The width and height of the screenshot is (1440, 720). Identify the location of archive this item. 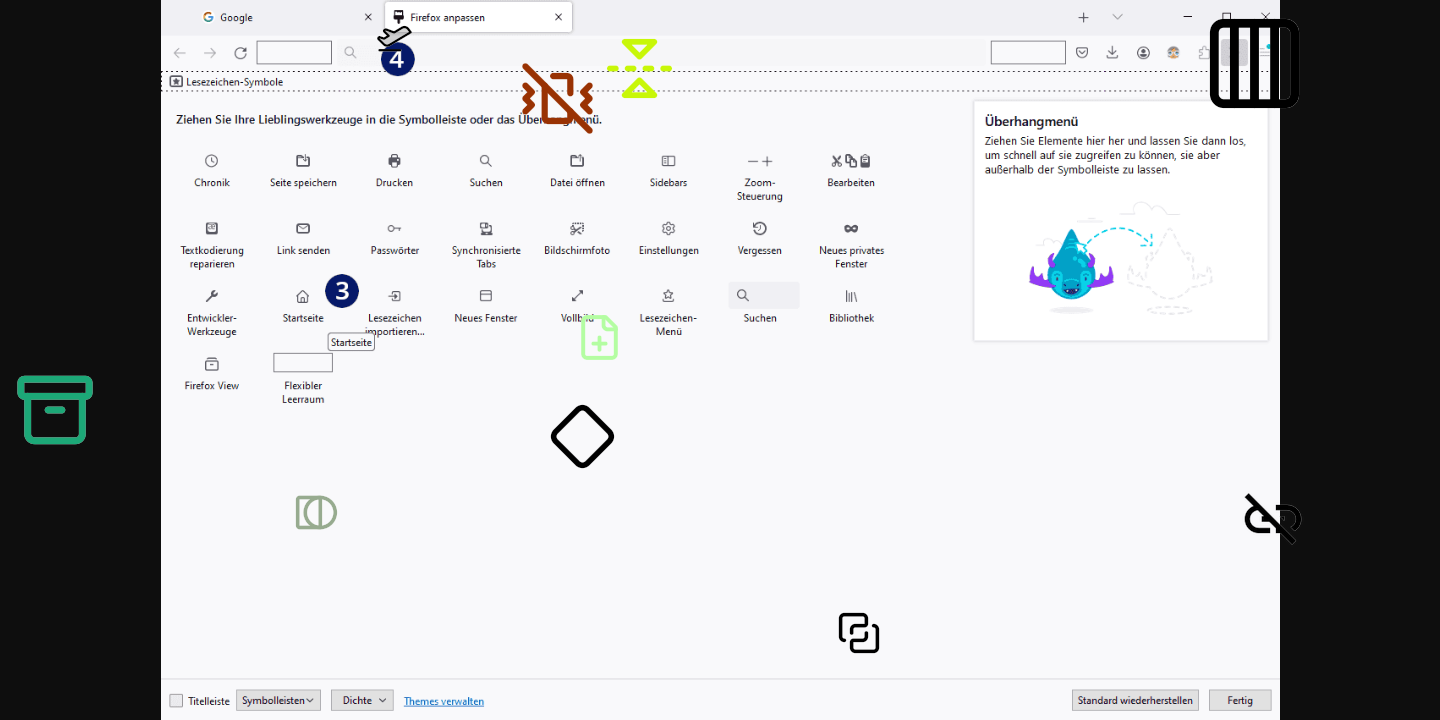
(55, 410).